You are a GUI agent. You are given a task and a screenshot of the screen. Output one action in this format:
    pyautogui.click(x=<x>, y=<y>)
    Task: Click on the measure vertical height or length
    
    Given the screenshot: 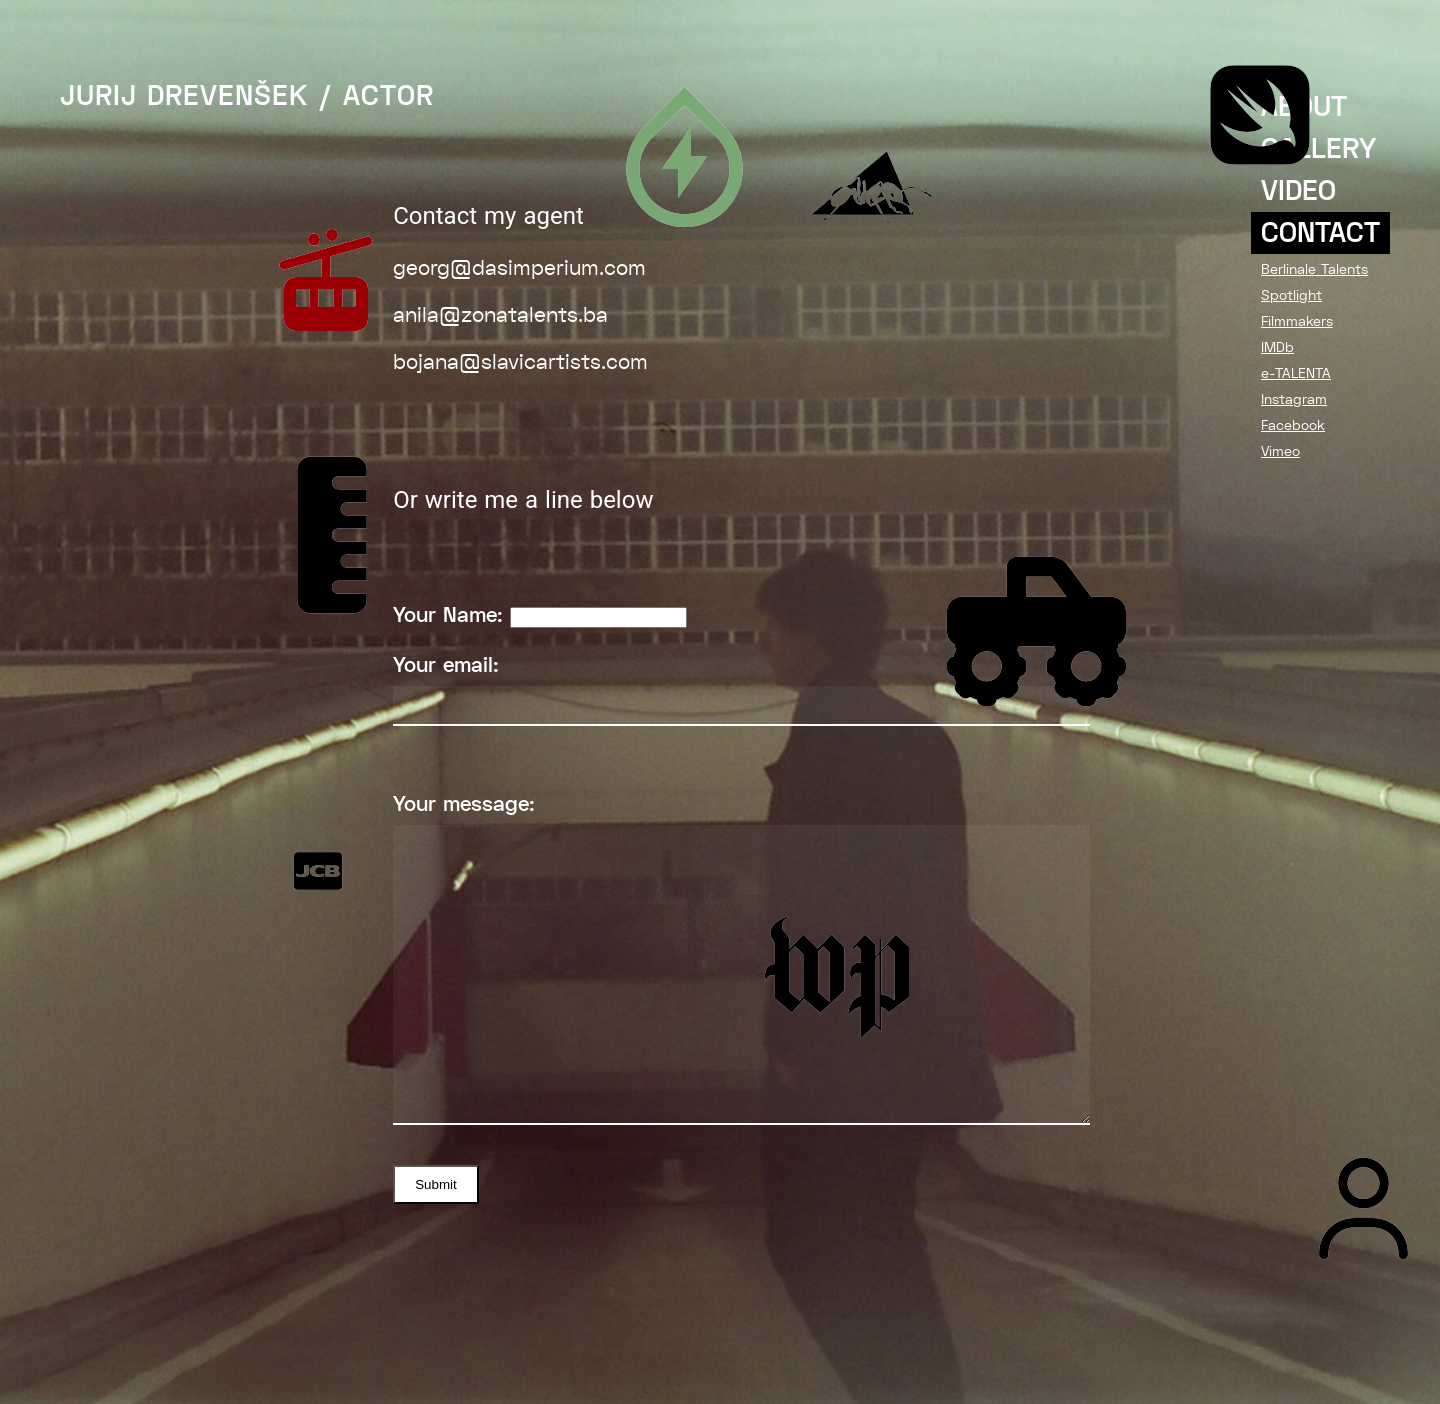 What is the action you would take?
    pyautogui.click(x=332, y=535)
    